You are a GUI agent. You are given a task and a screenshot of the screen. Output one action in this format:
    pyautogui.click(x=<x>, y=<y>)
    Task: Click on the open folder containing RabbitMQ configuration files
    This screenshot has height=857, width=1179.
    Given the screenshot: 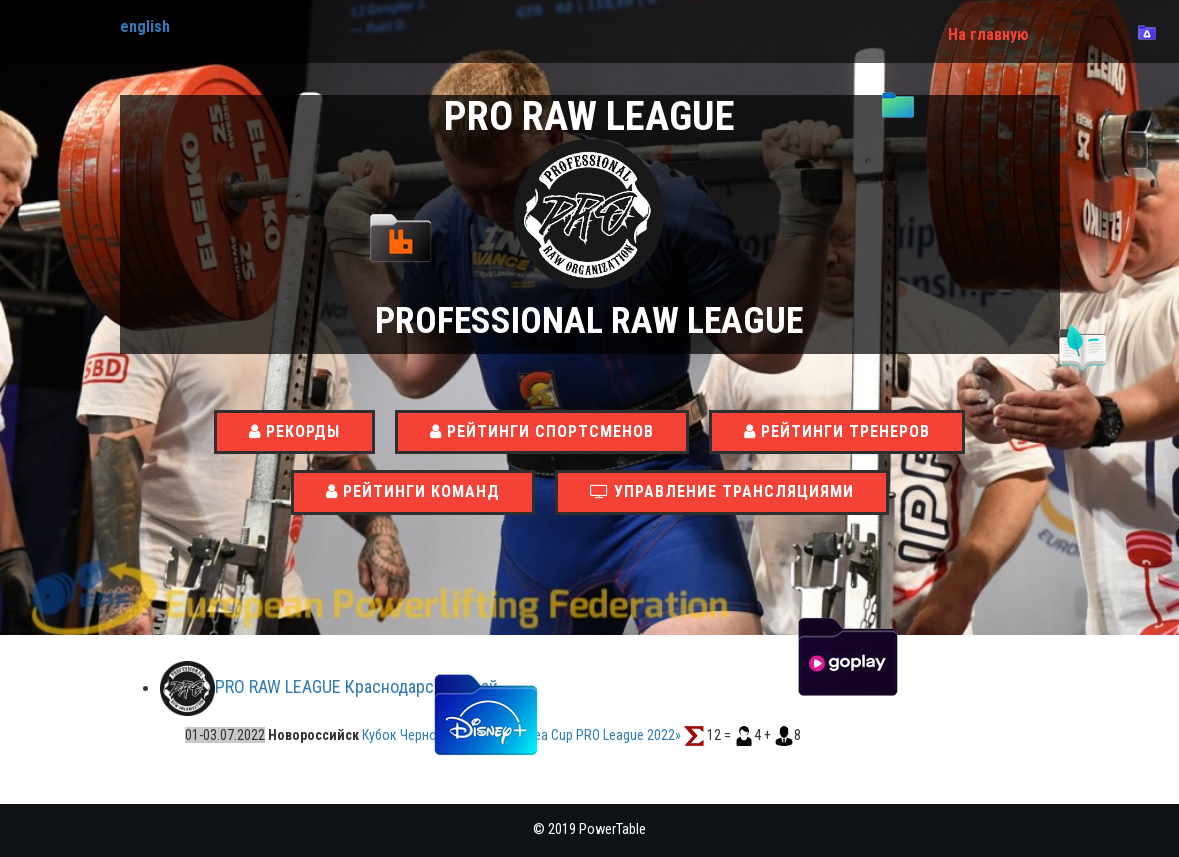 What is the action you would take?
    pyautogui.click(x=400, y=239)
    